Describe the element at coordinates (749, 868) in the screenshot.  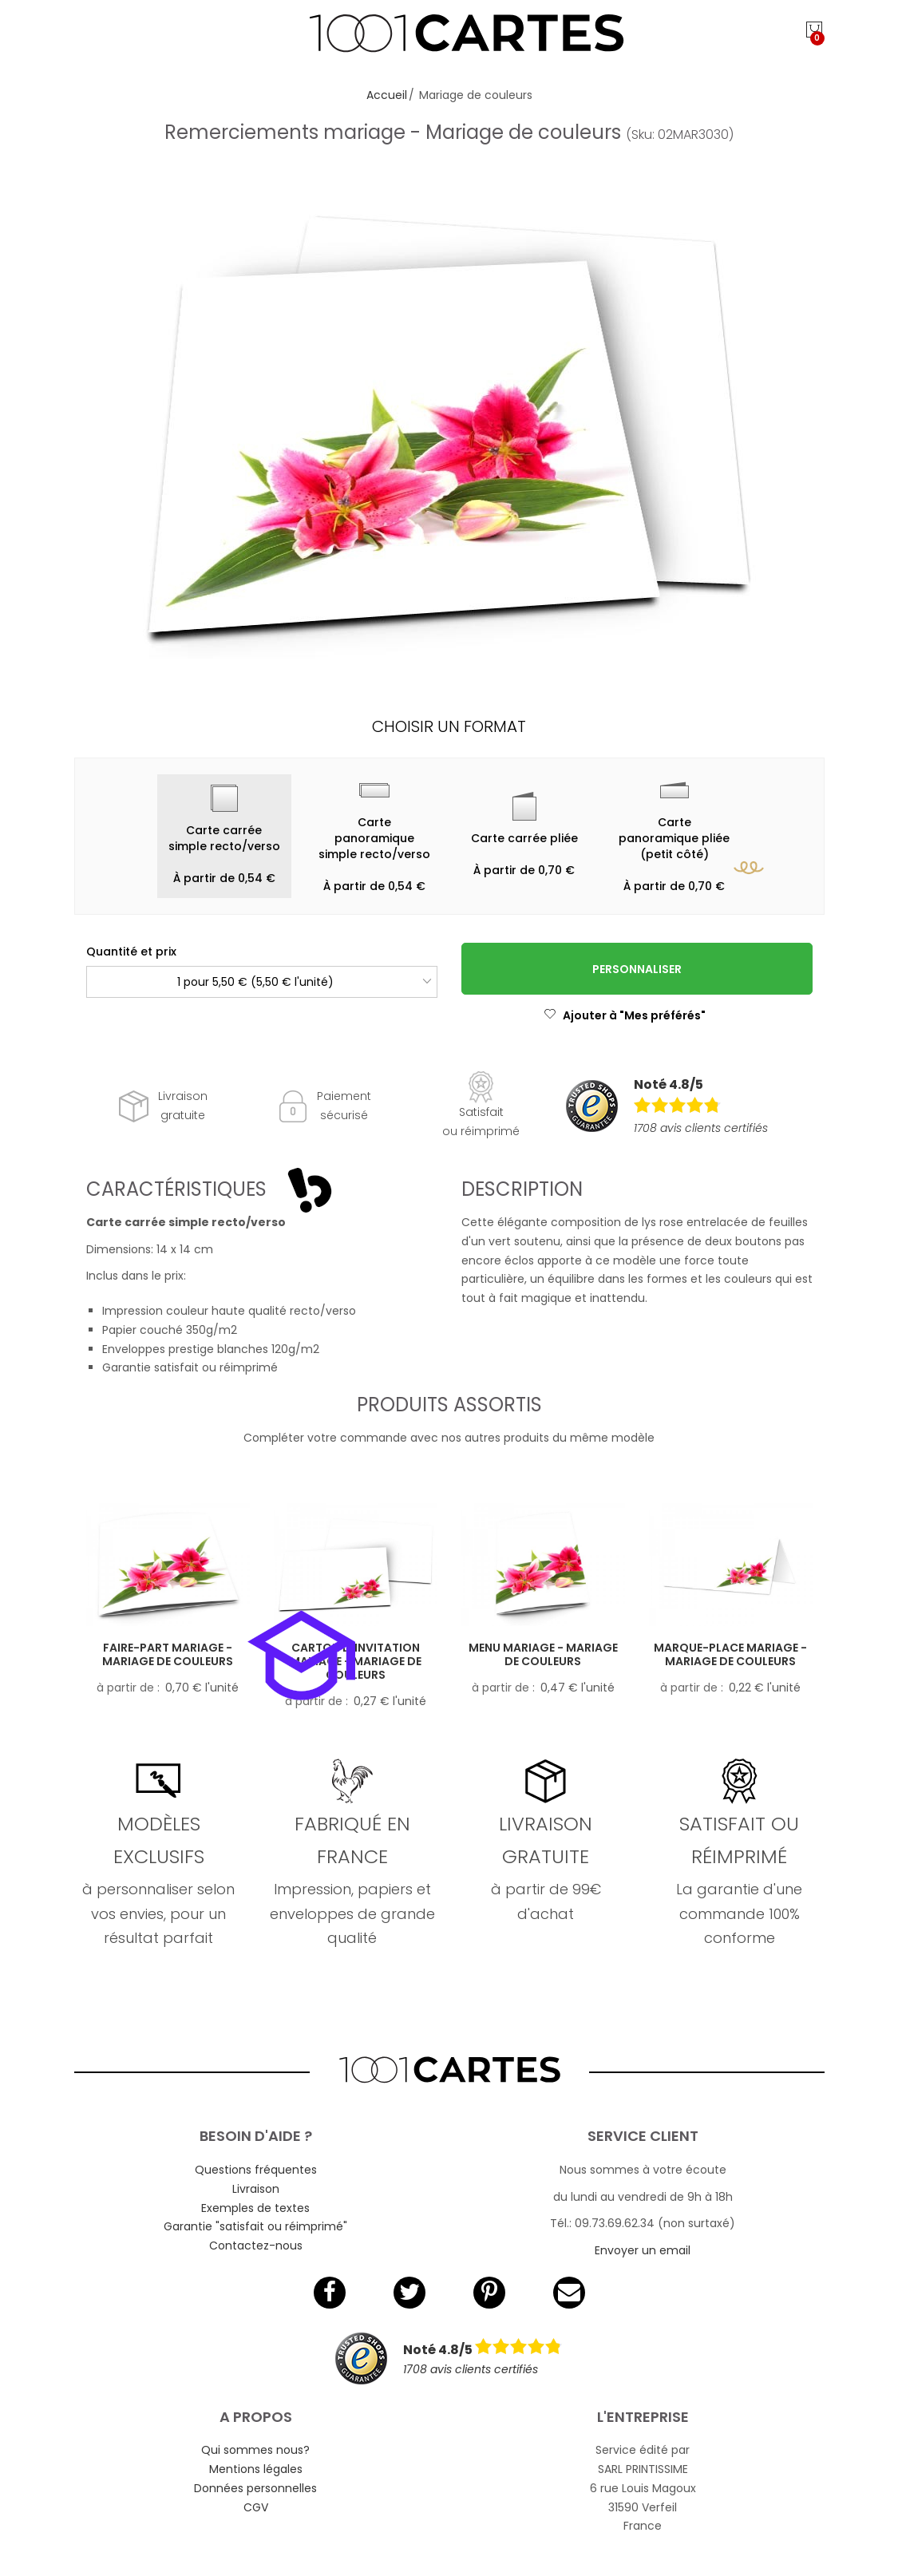
I see `visit teespring storefront` at that location.